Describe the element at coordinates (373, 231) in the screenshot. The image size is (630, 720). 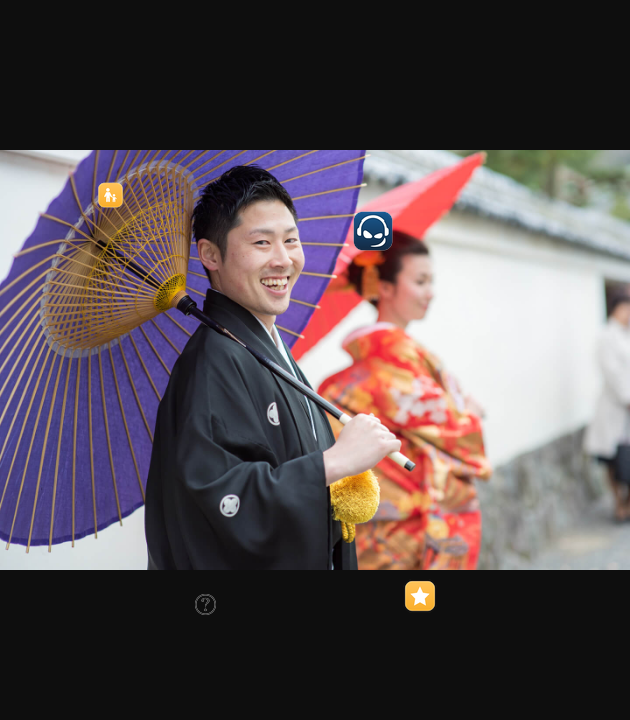
I see `open TeamSpeak voice chat app` at that location.